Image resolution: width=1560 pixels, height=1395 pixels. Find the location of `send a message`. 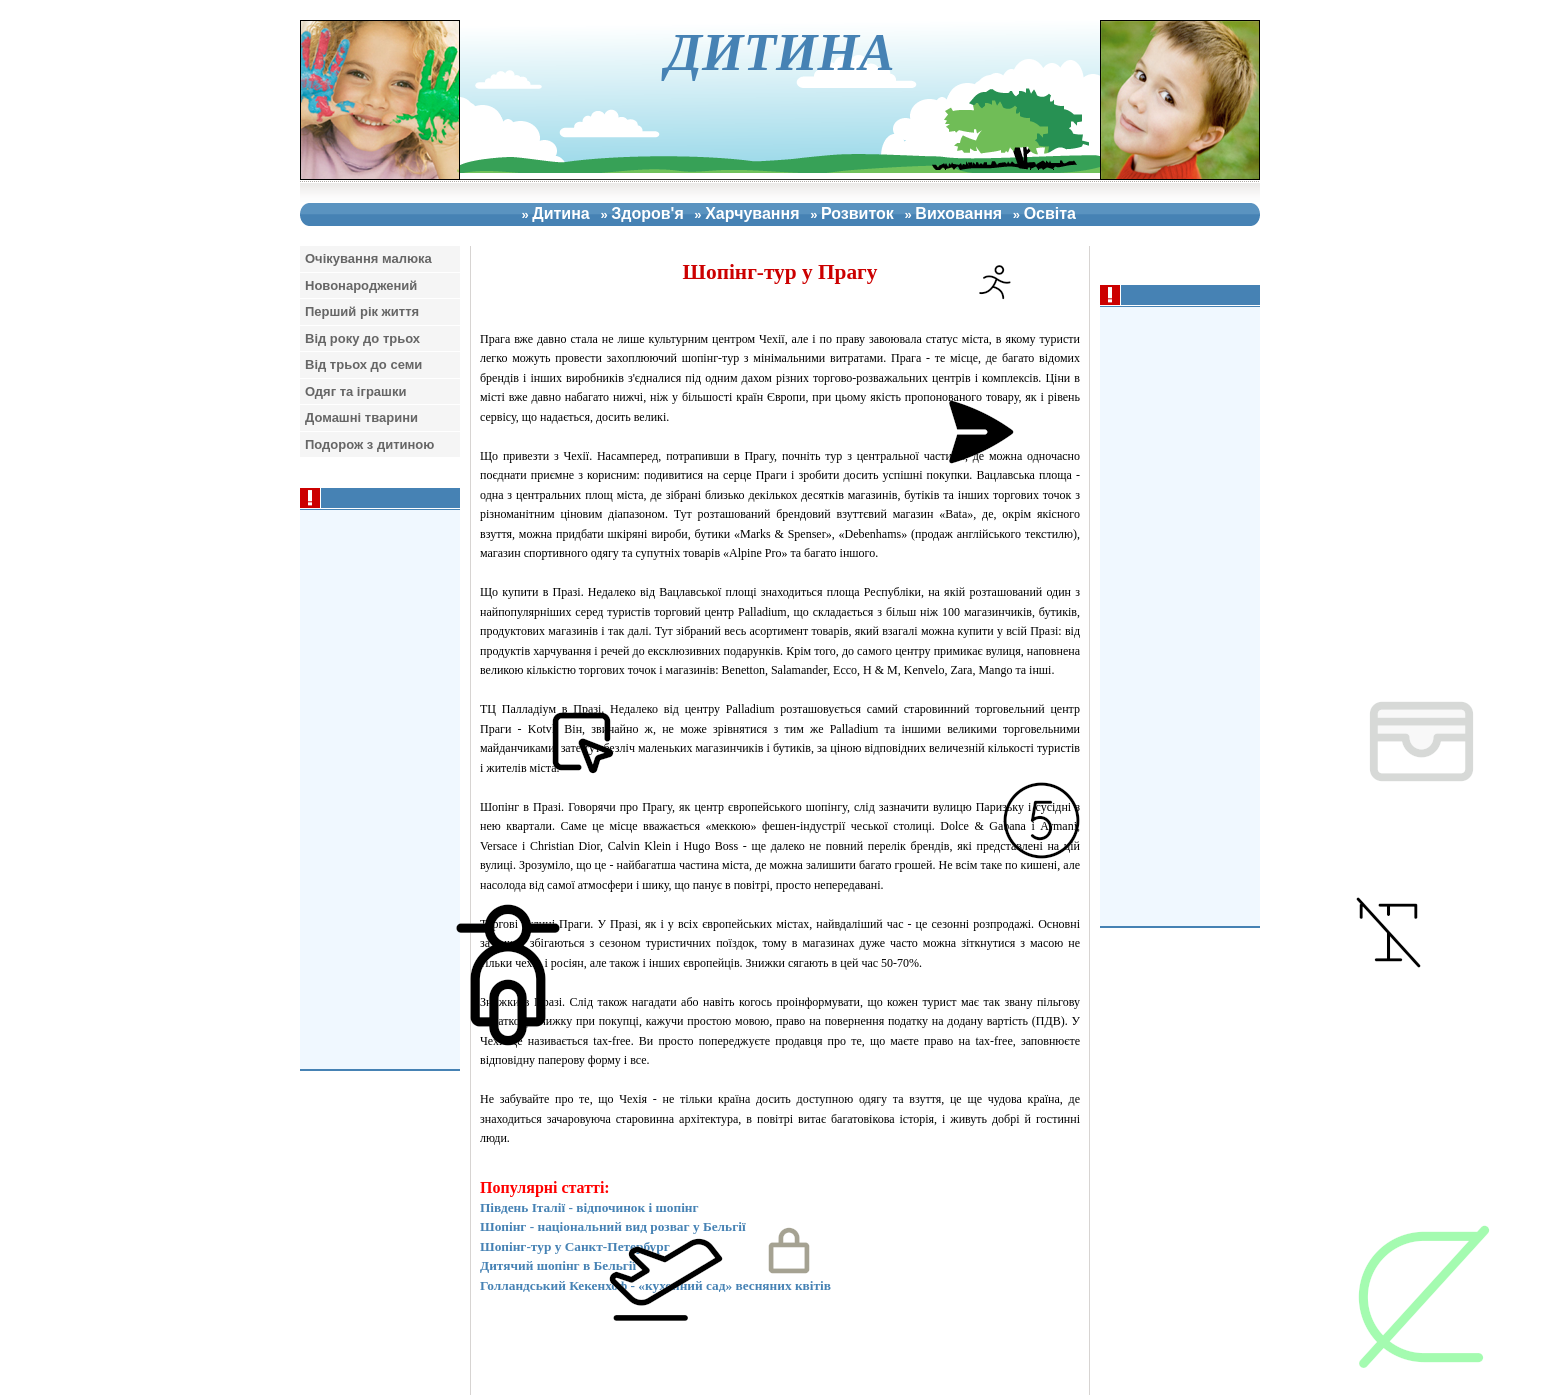

send a message is located at coordinates (980, 432).